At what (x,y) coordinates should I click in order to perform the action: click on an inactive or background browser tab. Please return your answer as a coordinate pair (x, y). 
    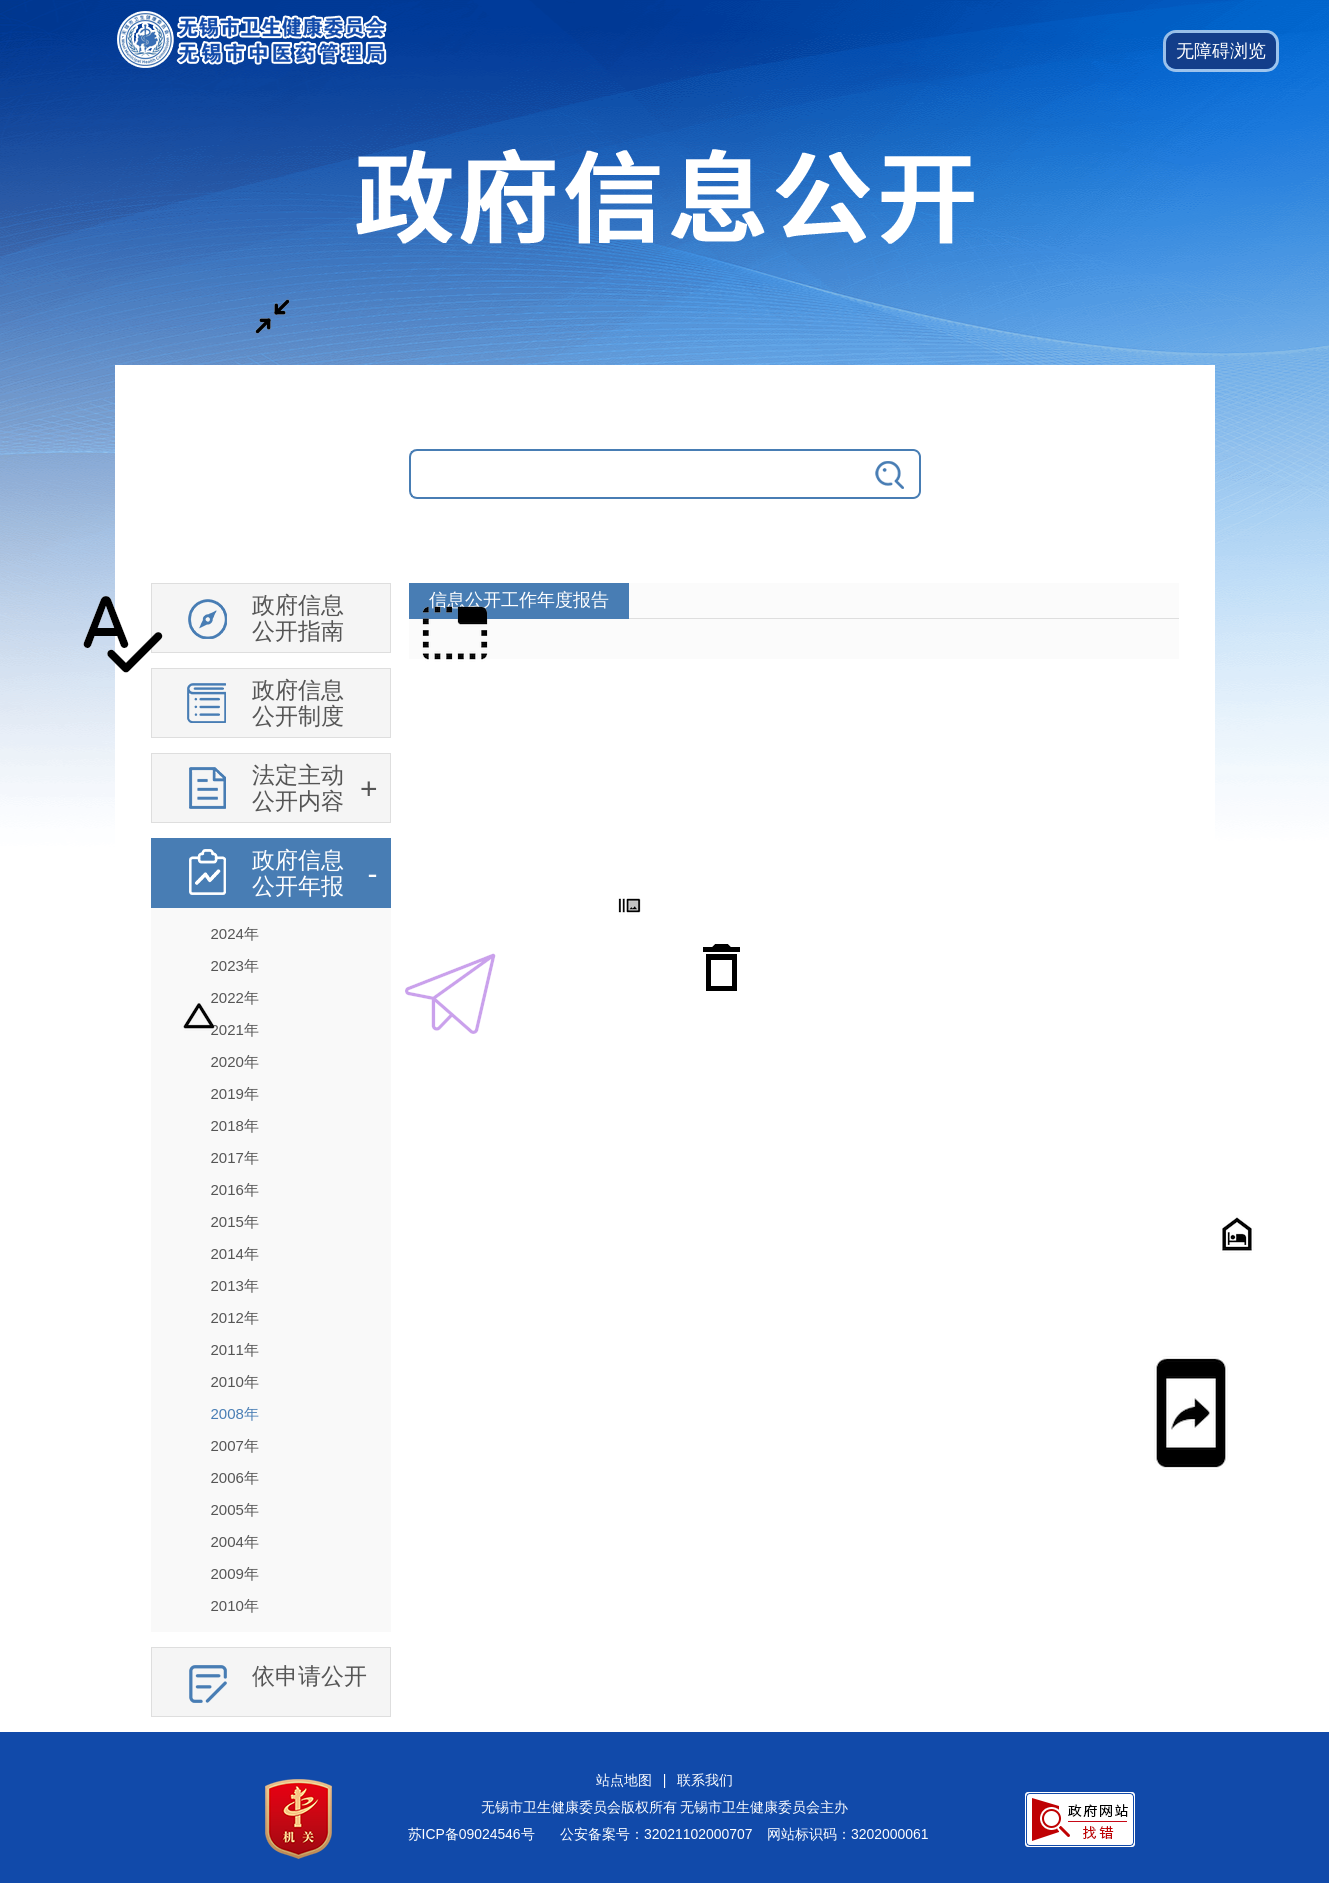
    Looking at the image, I should click on (455, 633).